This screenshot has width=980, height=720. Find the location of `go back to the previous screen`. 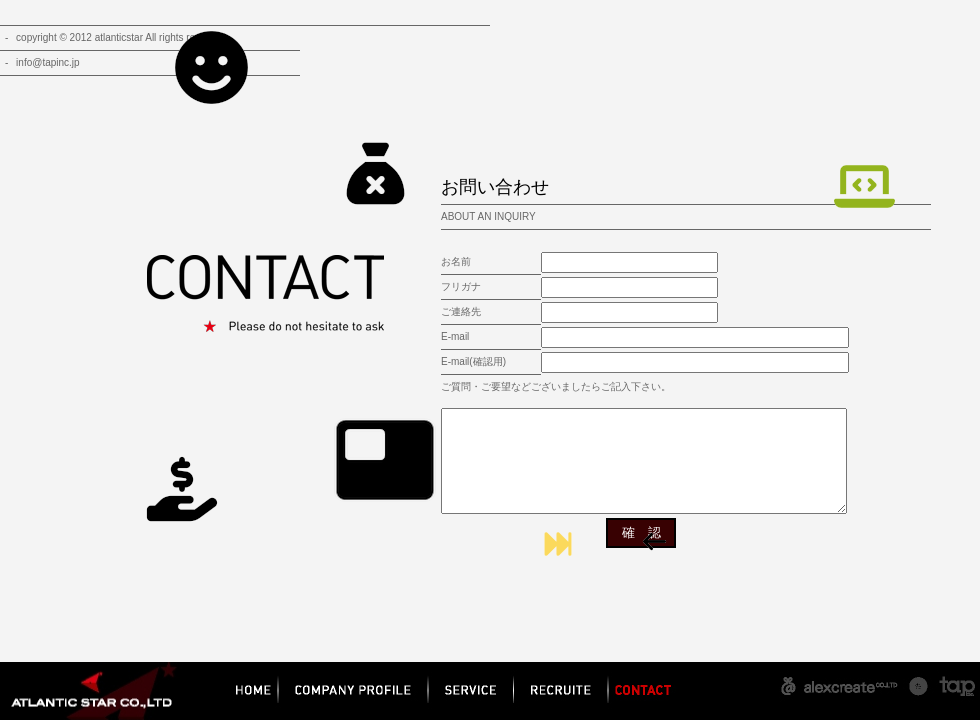

go back to the previous screen is located at coordinates (654, 541).